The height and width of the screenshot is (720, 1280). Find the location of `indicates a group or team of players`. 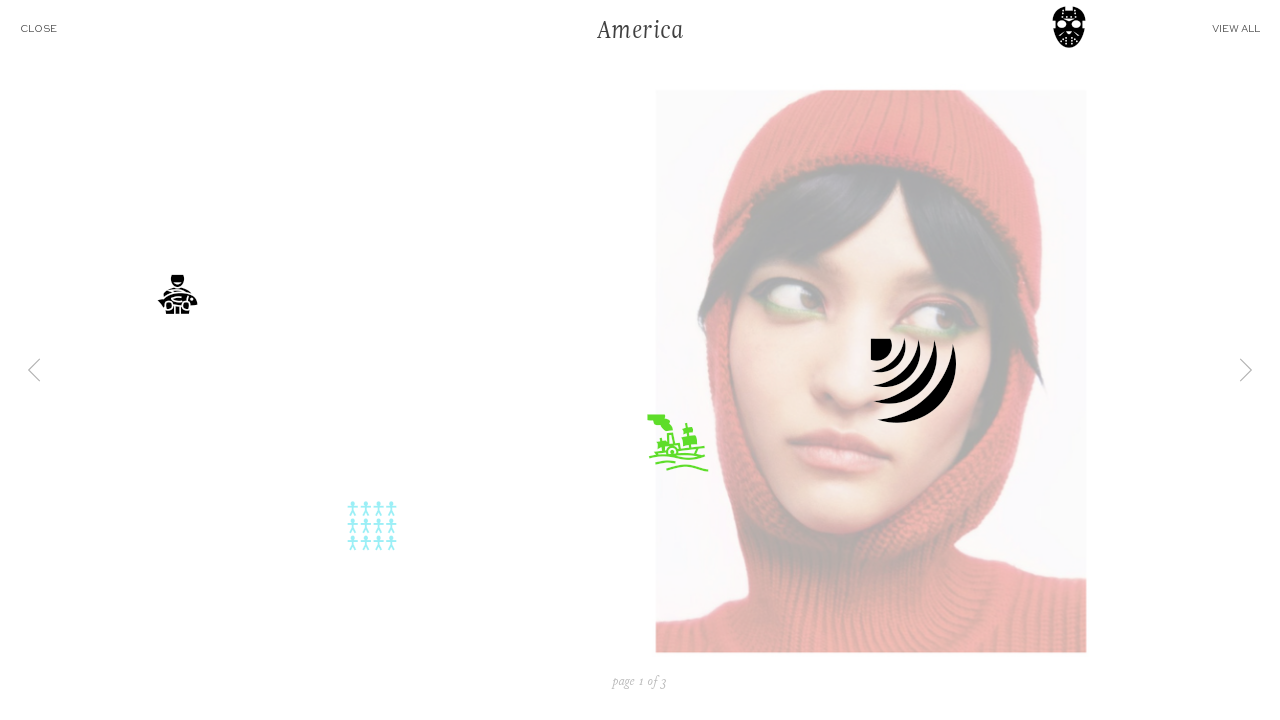

indicates a group or team of players is located at coordinates (372, 525).